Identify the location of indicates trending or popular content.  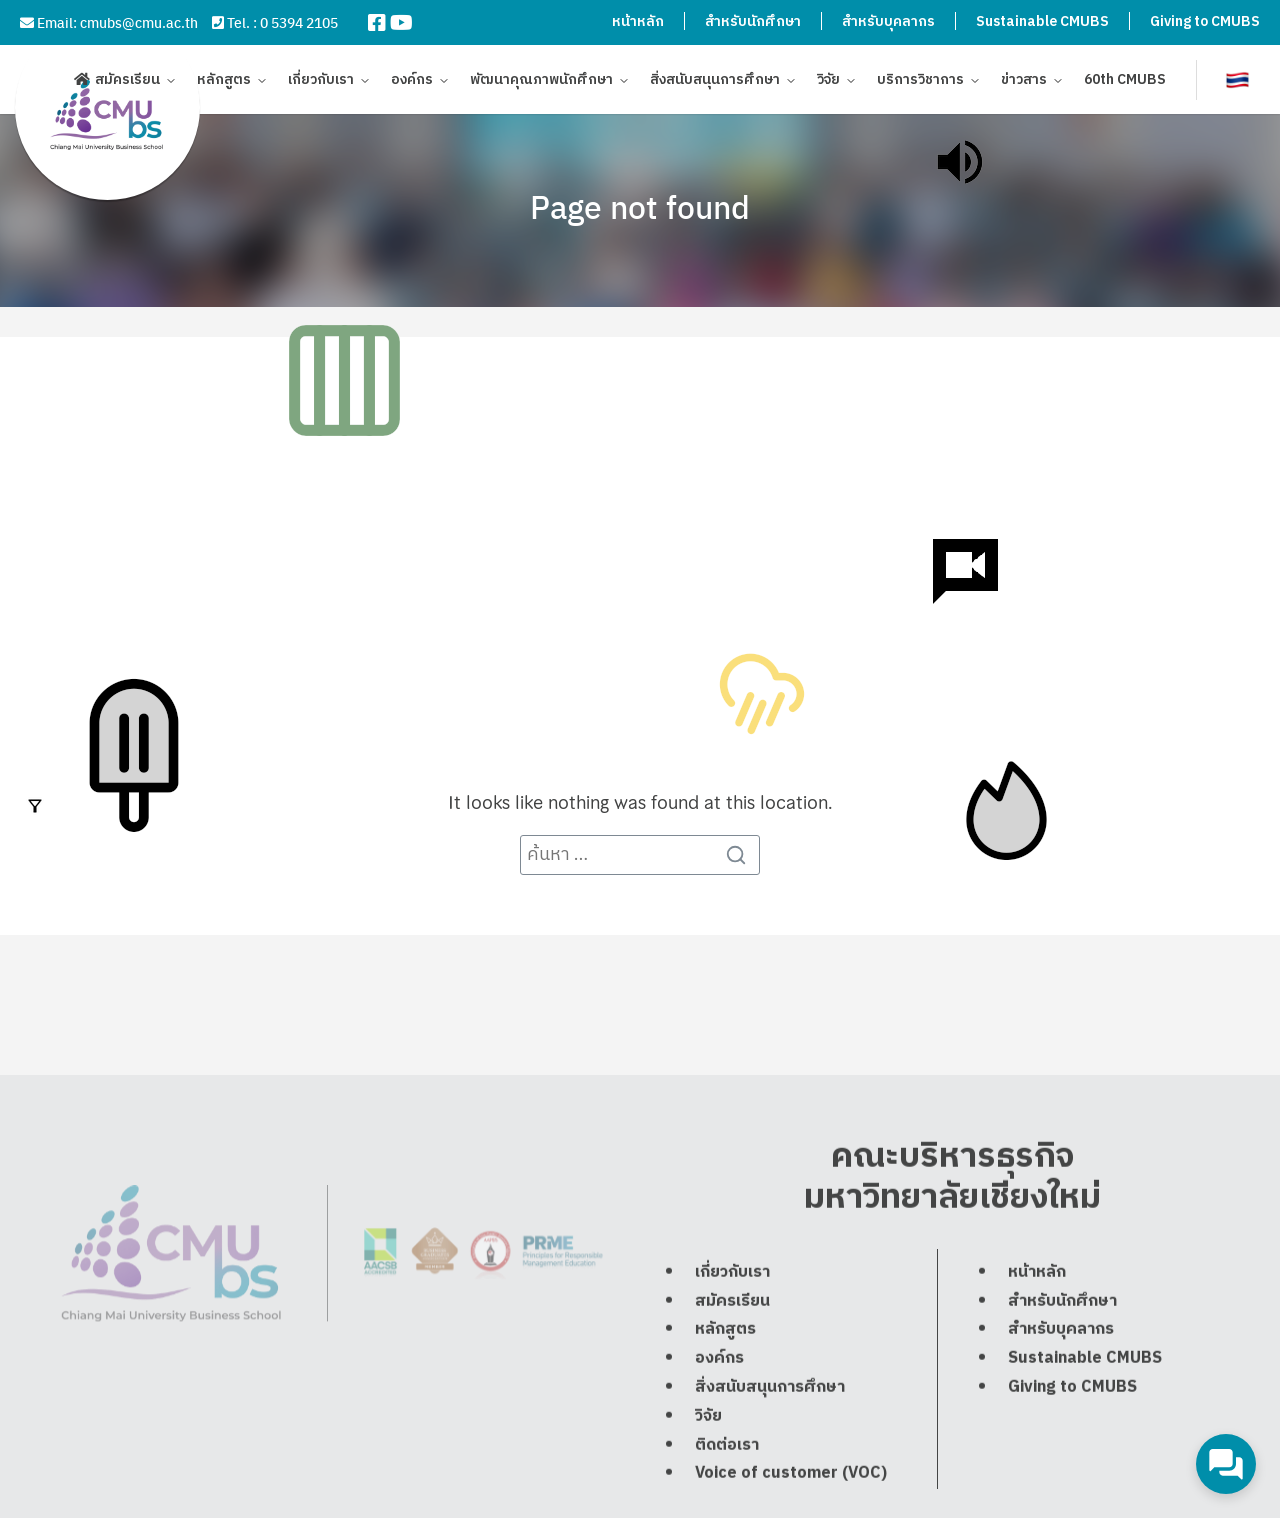
(1006, 812).